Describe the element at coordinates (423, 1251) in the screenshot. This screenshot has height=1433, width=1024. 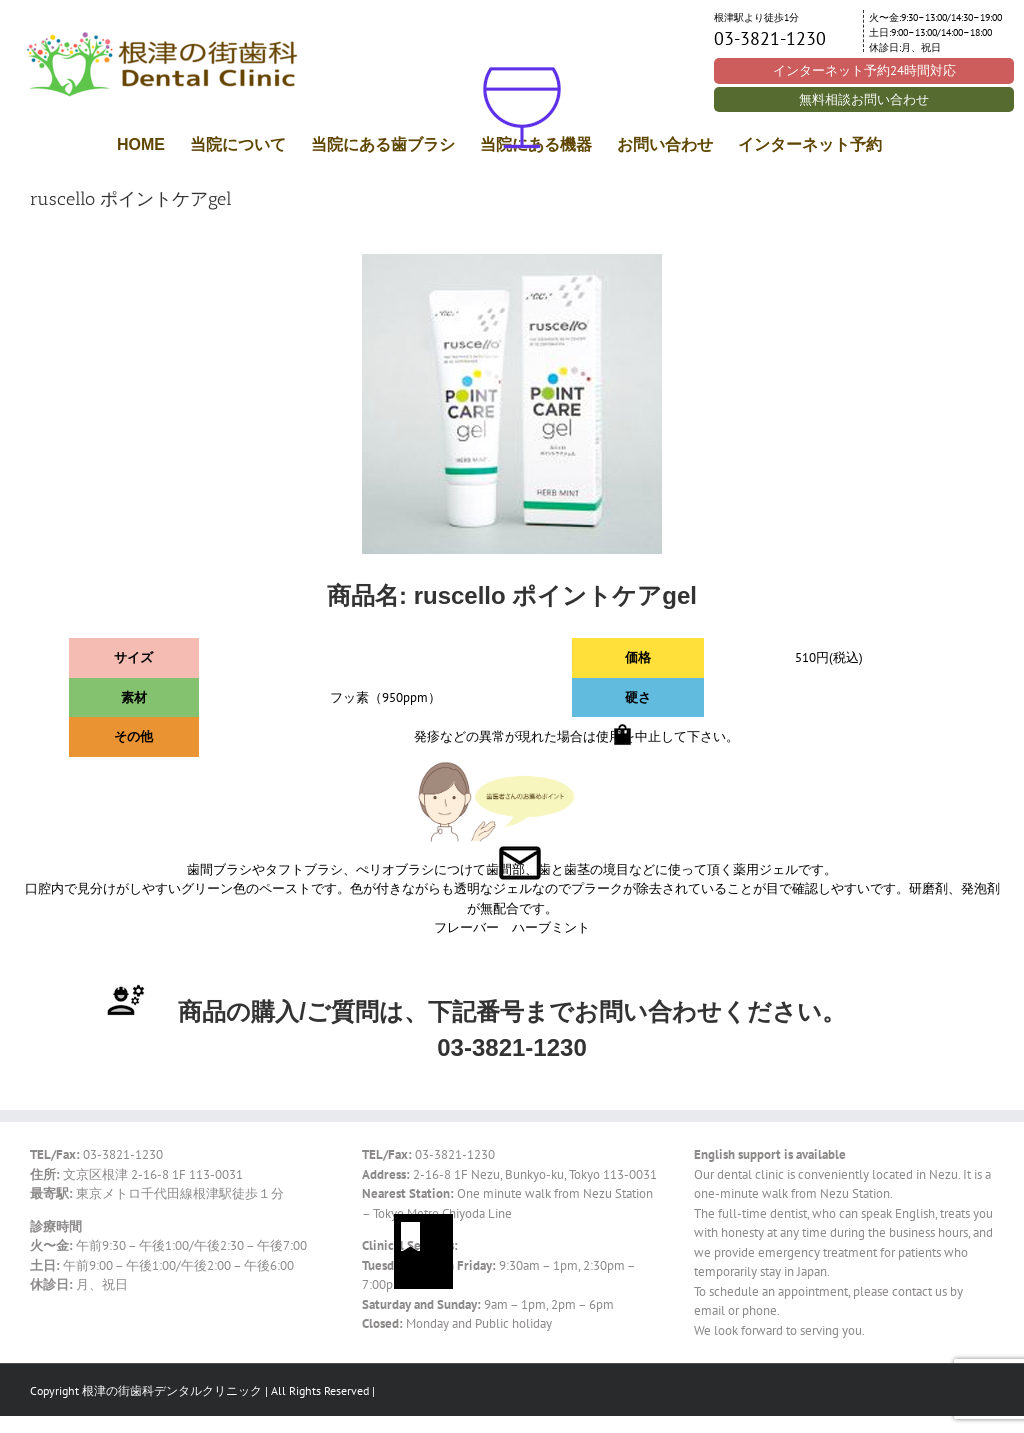
I see `access your classes or courses` at that location.